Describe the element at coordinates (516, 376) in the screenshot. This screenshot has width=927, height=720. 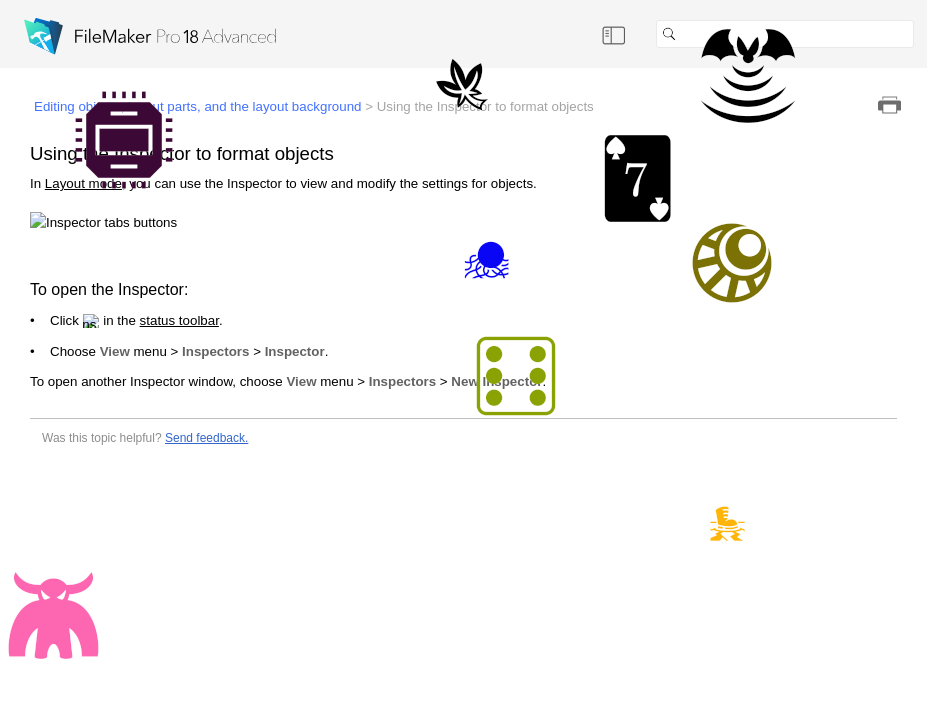
I see `indicates a dice roll result of six` at that location.